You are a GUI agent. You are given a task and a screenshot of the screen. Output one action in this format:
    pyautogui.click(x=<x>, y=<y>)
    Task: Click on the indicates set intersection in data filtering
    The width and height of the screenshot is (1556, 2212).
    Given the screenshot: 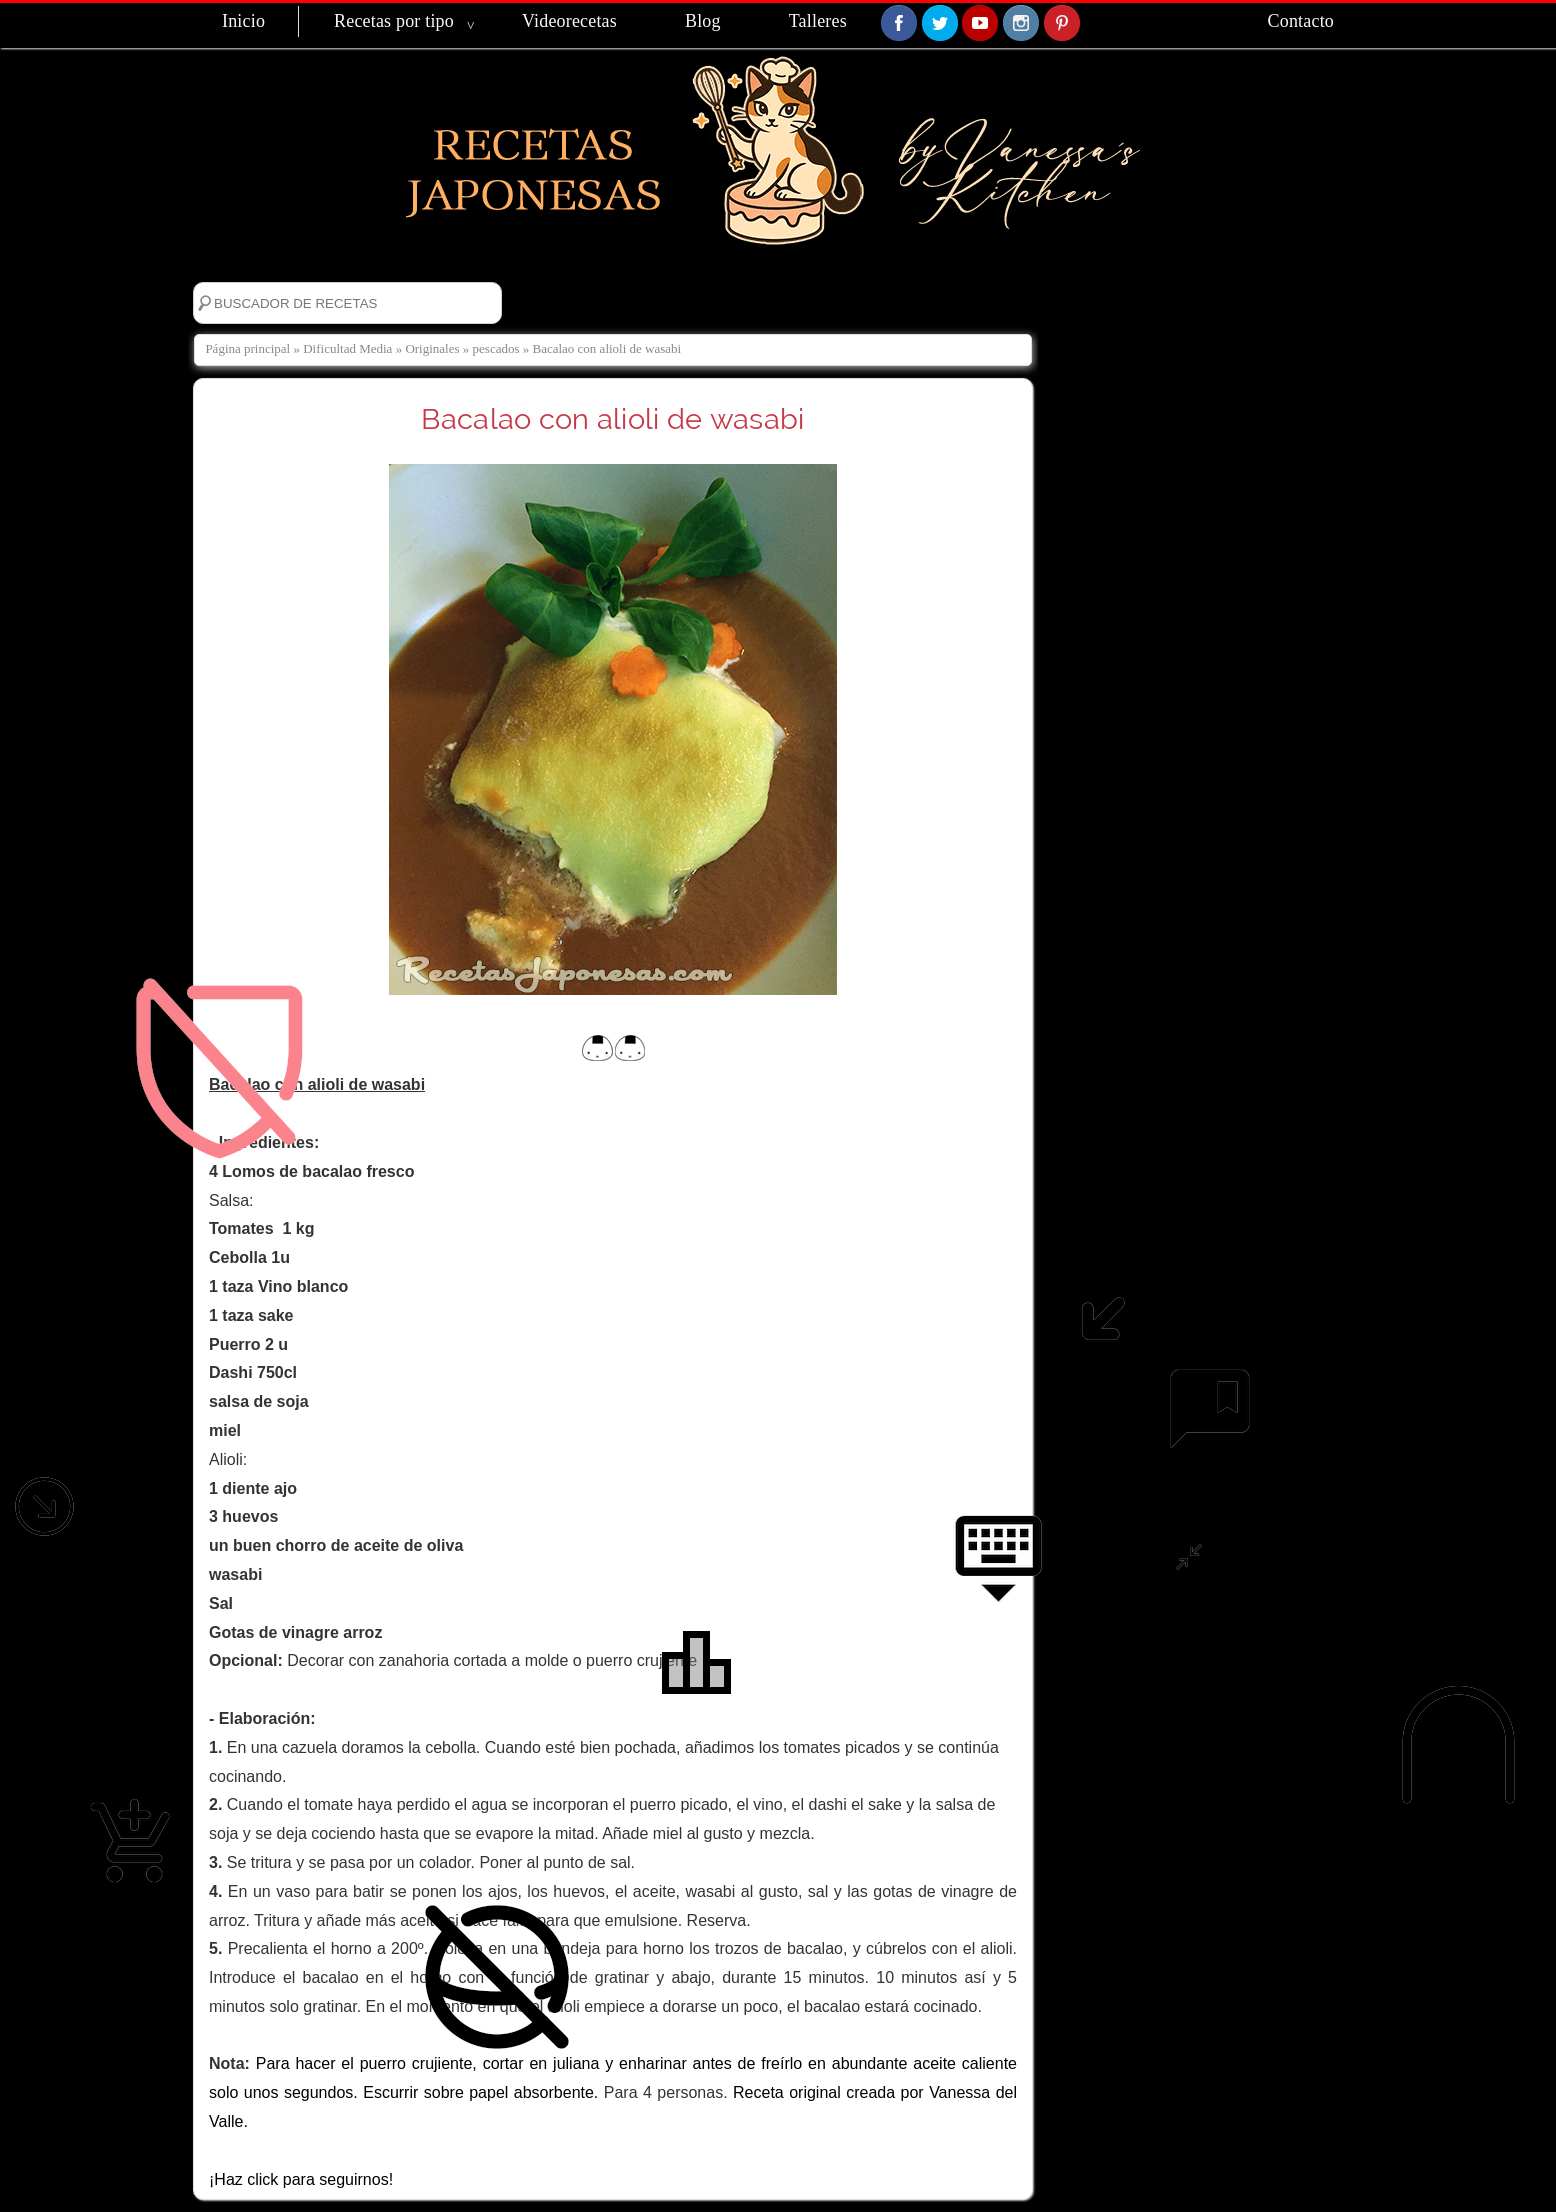 What is the action you would take?
    pyautogui.click(x=1458, y=1747)
    